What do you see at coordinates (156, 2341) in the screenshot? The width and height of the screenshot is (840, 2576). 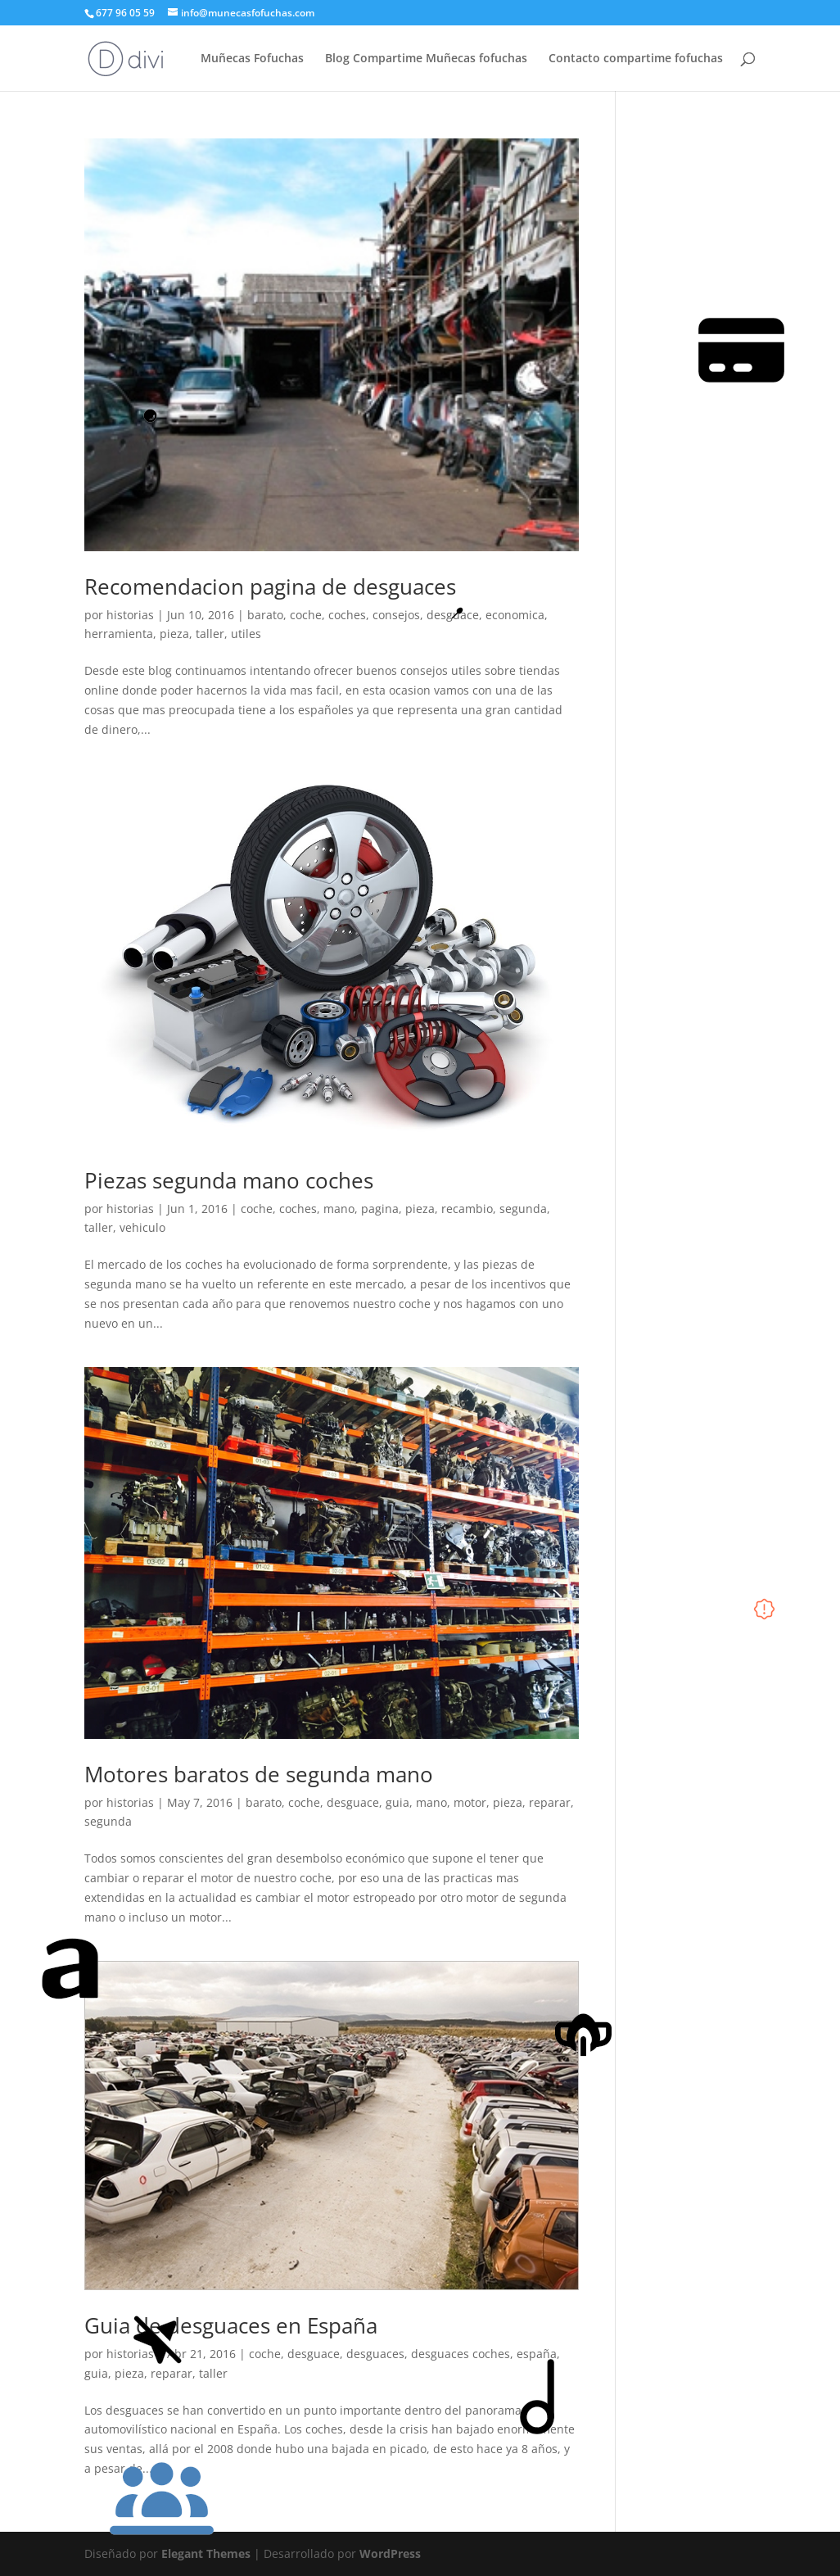 I see `location sharing is currently disabled` at bounding box center [156, 2341].